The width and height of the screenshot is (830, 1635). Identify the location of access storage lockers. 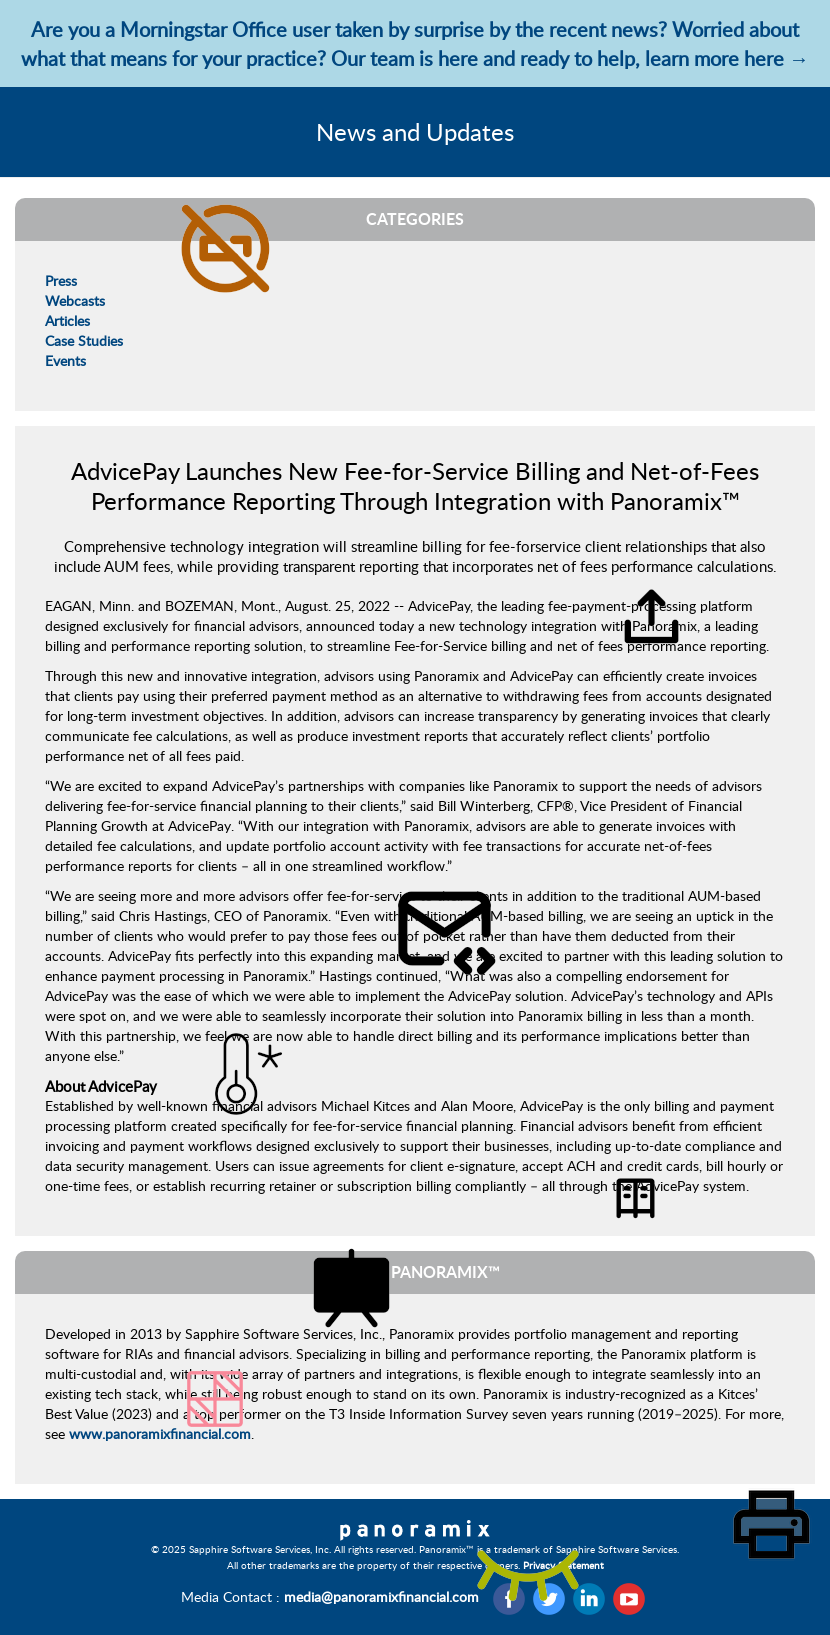
(635, 1197).